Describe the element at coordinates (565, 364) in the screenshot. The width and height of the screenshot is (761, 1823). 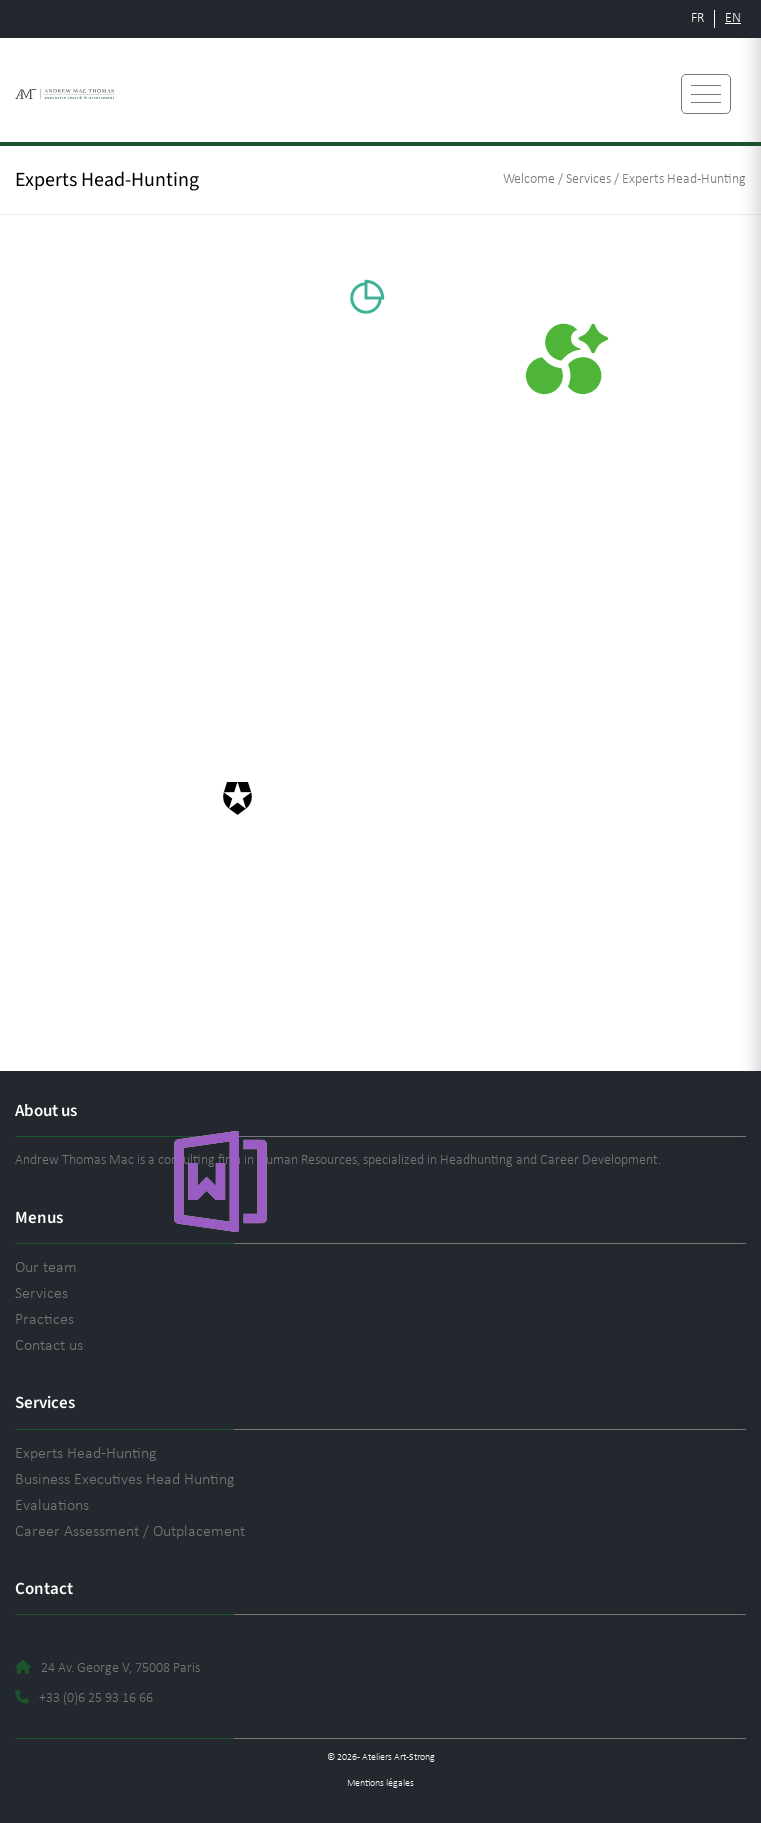
I see `apply AI-powered color filters to an image` at that location.